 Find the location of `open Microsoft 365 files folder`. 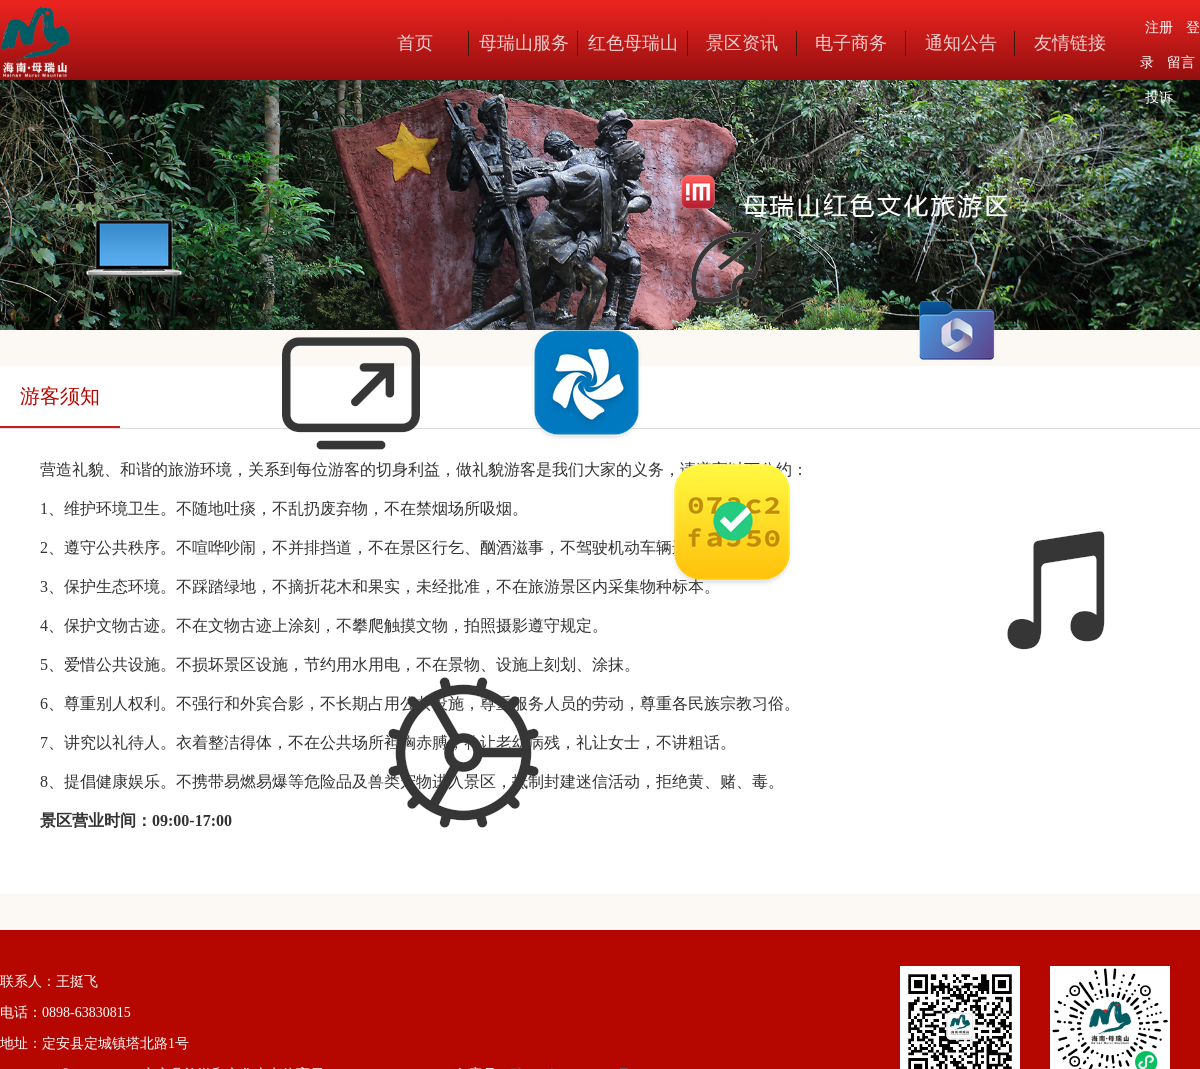

open Microsoft 365 files folder is located at coordinates (956, 332).